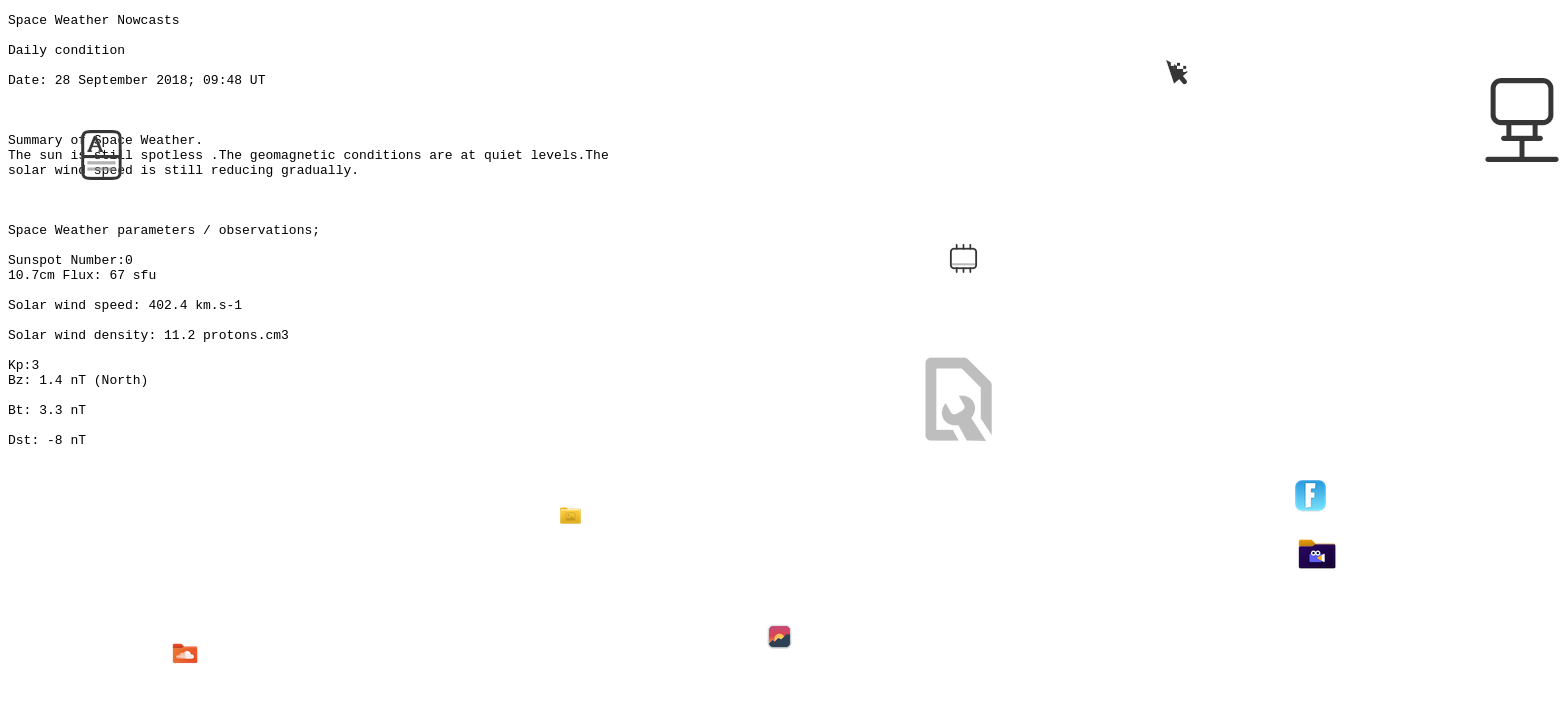  What do you see at coordinates (963, 257) in the screenshot?
I see `view system hardware information` at bounding box center [963, 257].